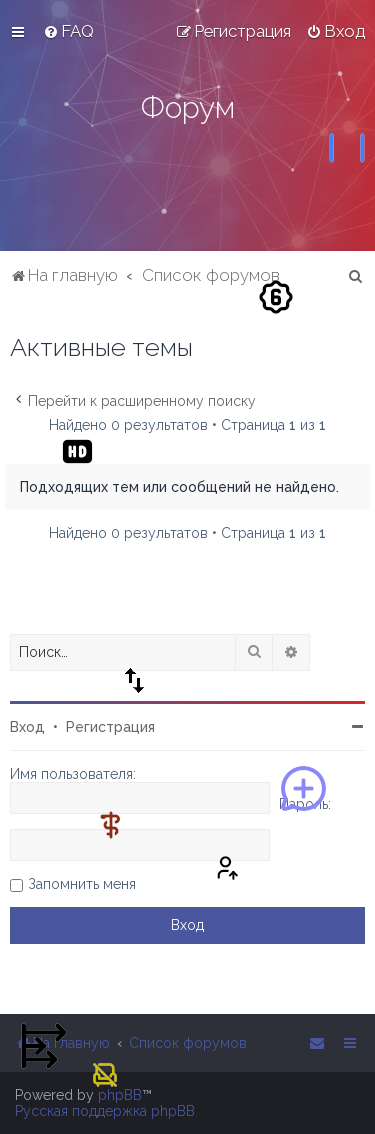  I want to click on promote user or elevate permissions, so click(225, 867).